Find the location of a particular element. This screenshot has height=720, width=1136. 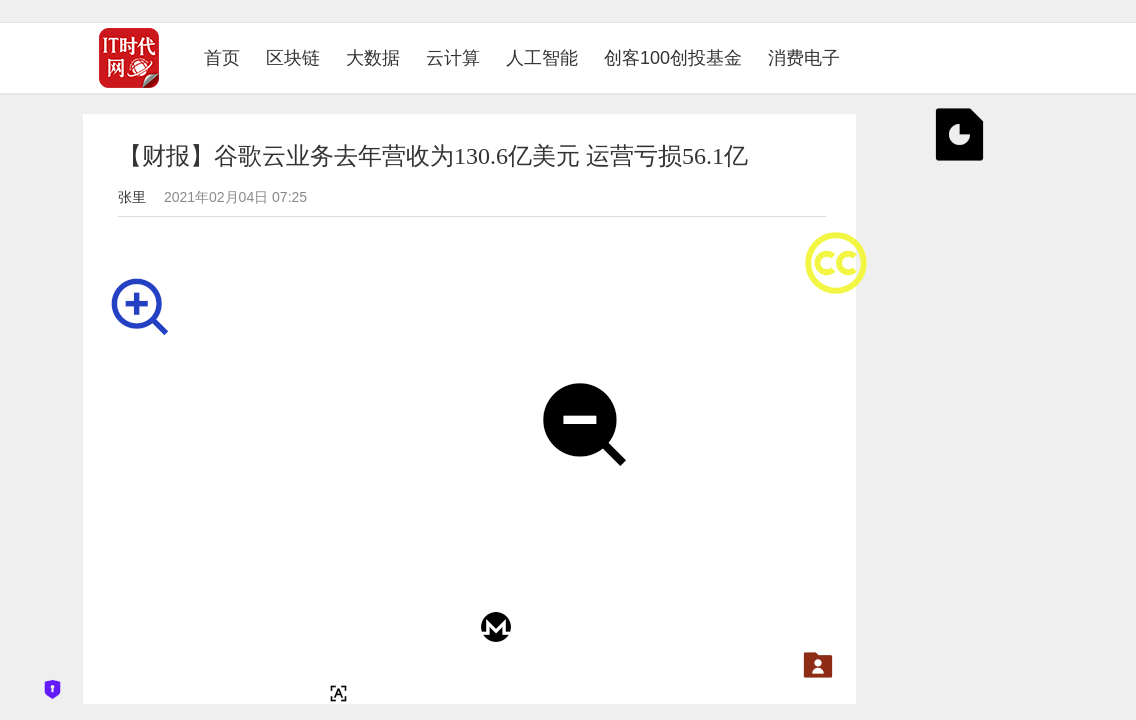

access security or privacy settings is located at coordinates (52, 689).